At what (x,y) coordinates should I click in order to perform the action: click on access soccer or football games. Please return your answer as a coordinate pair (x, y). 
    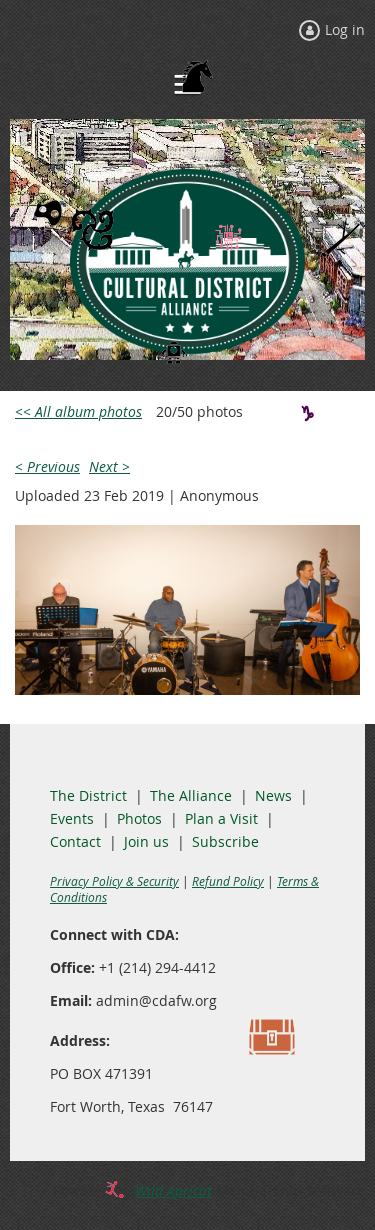
    Looking at the image, I should click on (114, 1189).